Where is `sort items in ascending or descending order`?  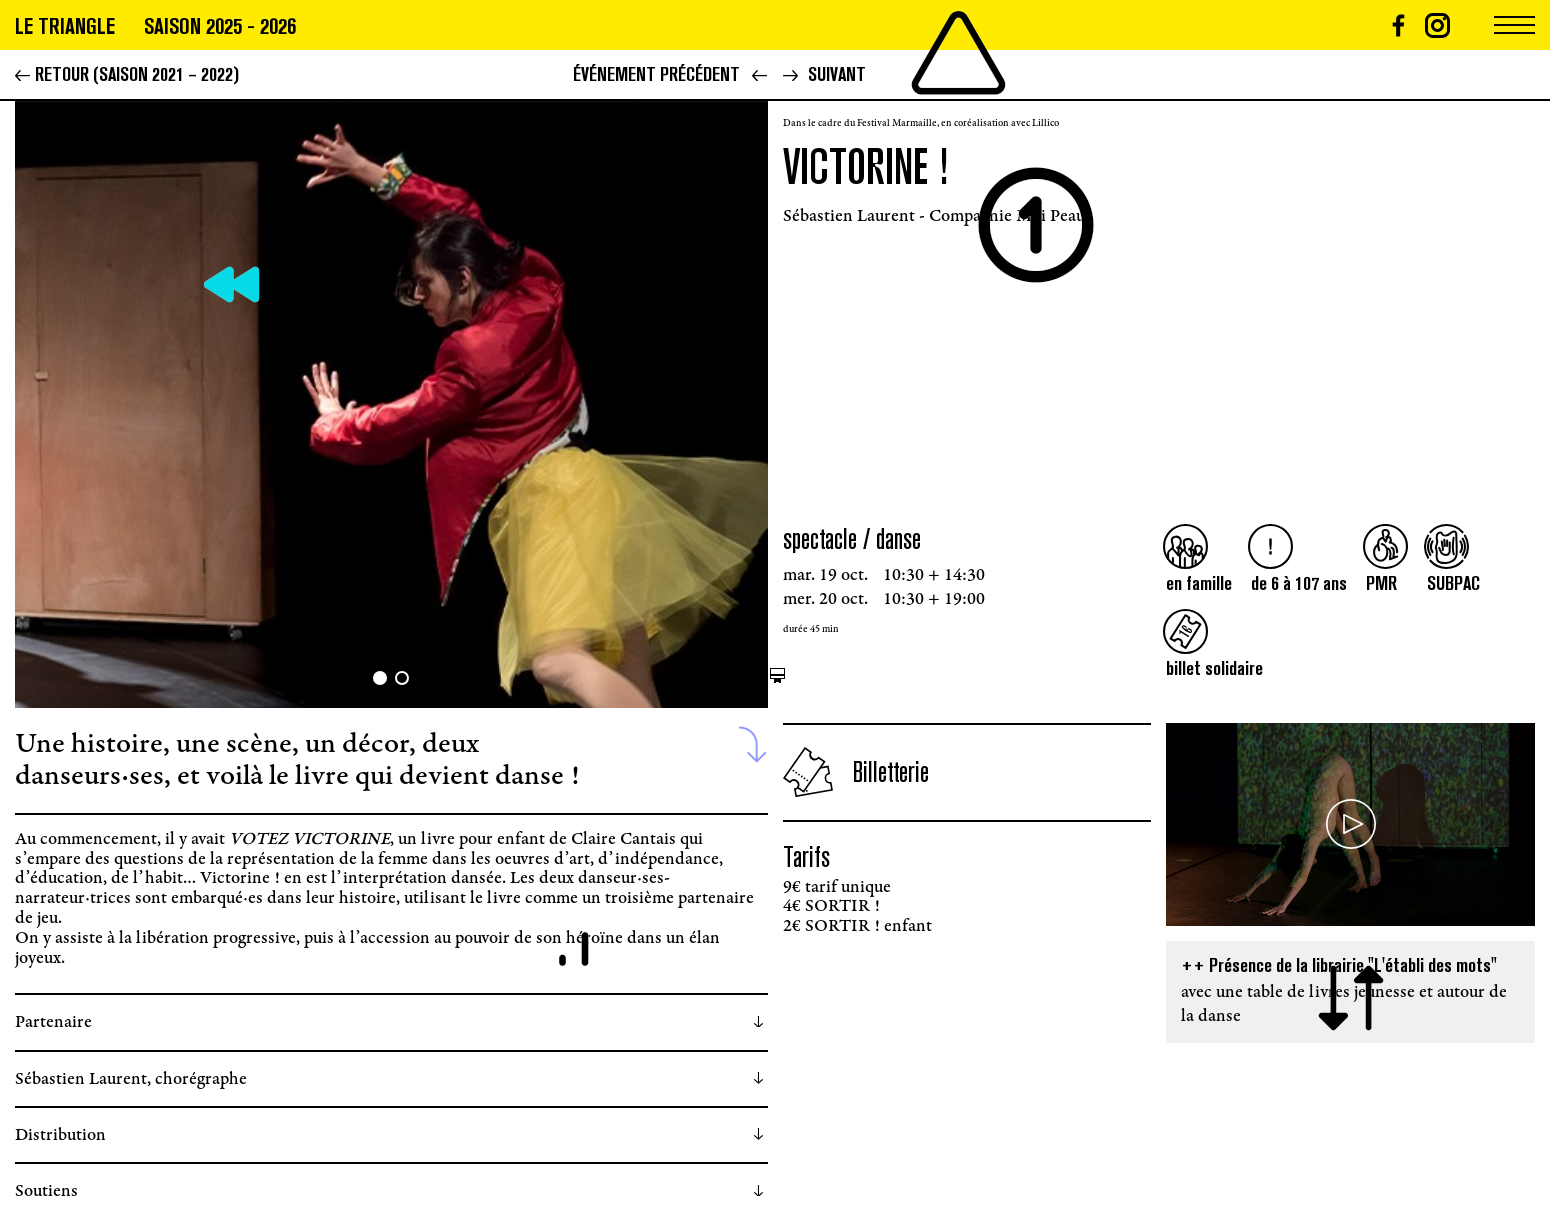 sort items in ascending or descending order is located at coordinates (1351, 998).